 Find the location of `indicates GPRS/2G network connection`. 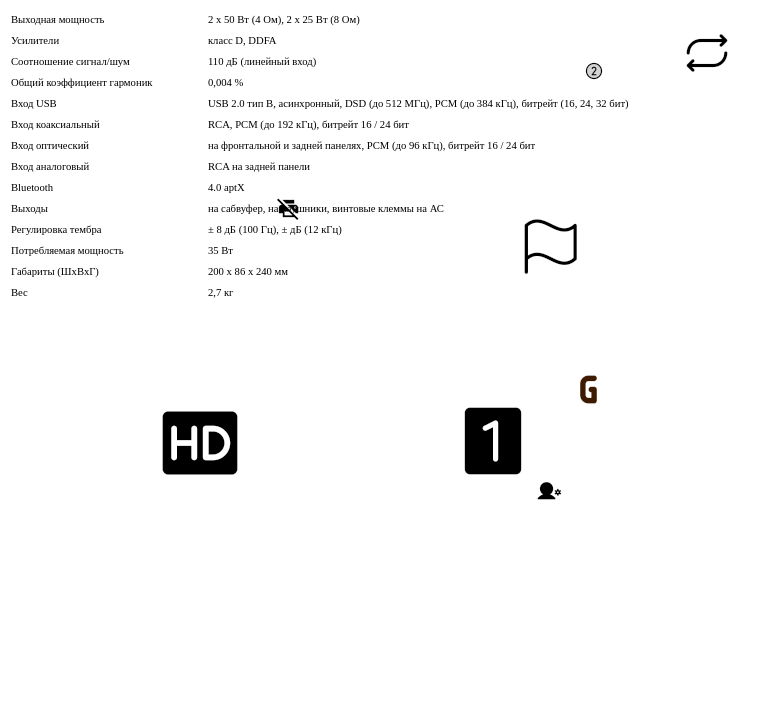

indicates GPRS/2G network connection is located at coordinates (588, 389).